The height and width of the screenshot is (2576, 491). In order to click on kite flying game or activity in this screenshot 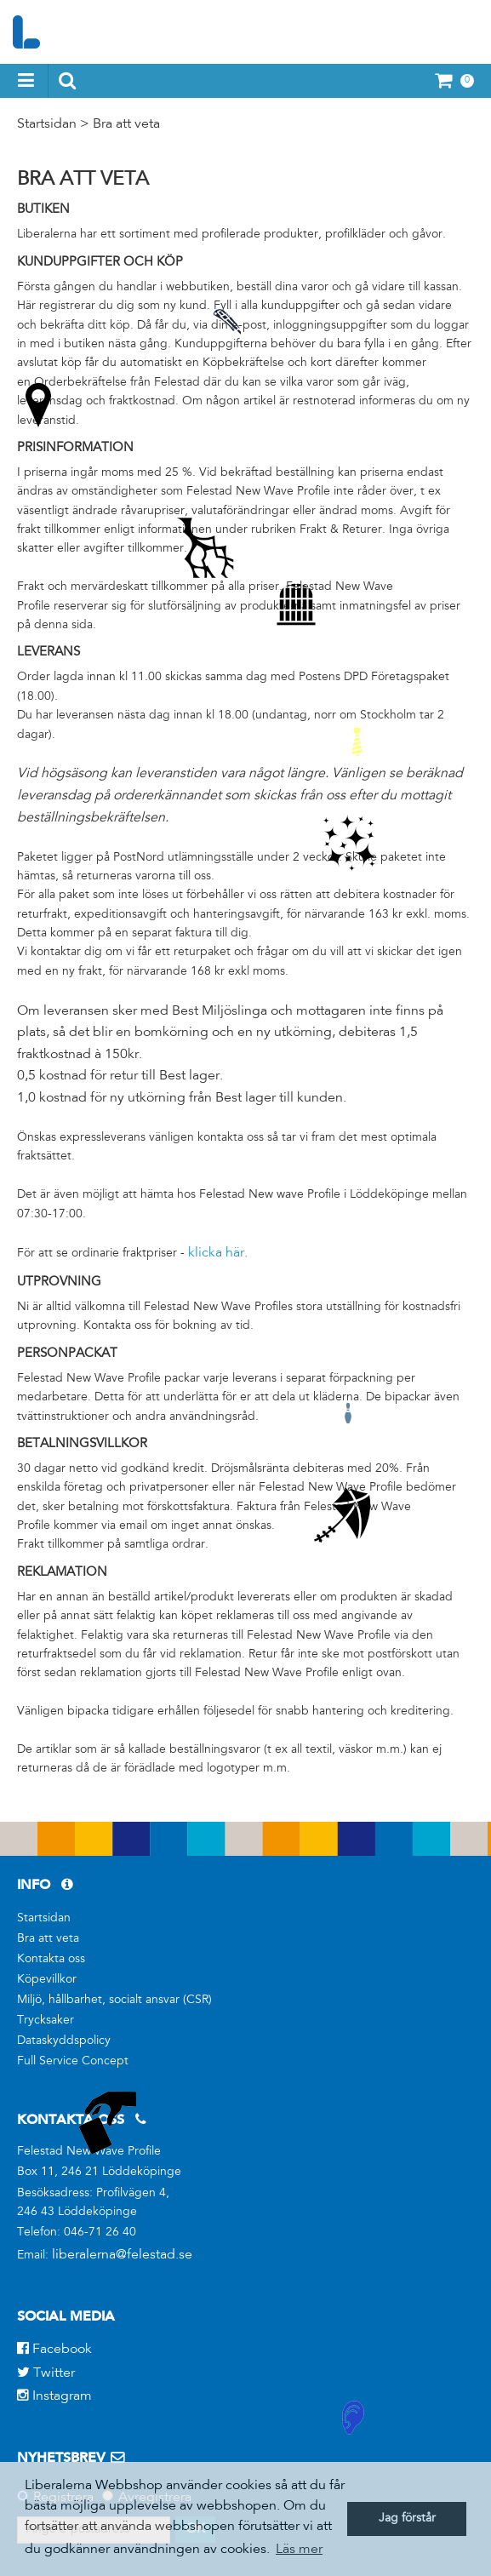, I will do `click(344, 1514)`.